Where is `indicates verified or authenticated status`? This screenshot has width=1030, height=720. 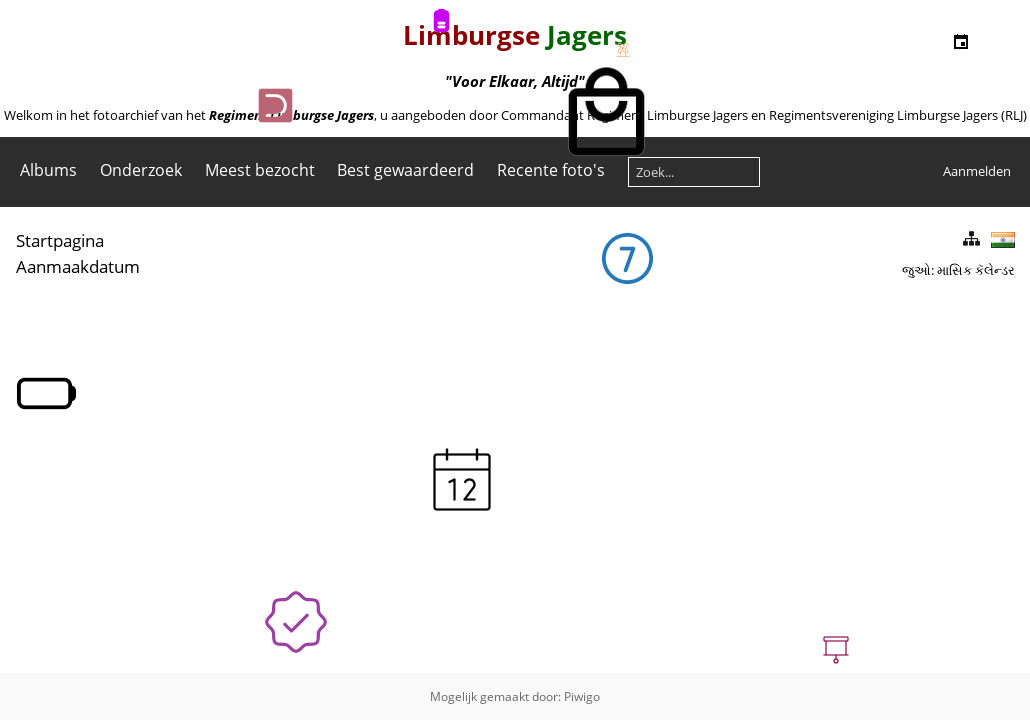 indicates verified or authenticated status is located at coordinates (296, 622).